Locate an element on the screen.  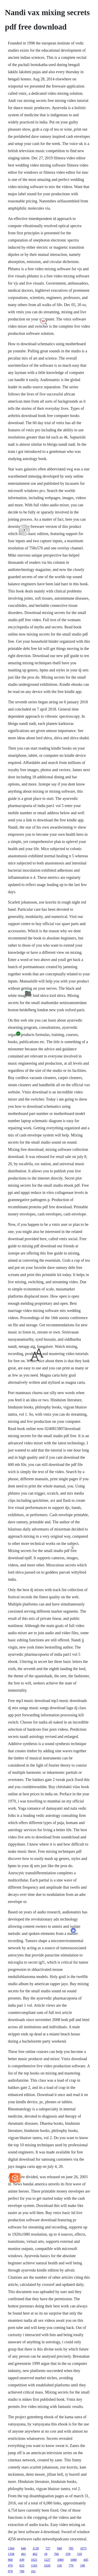
open gnome builder development environment is located at coordinates (73, 1548).